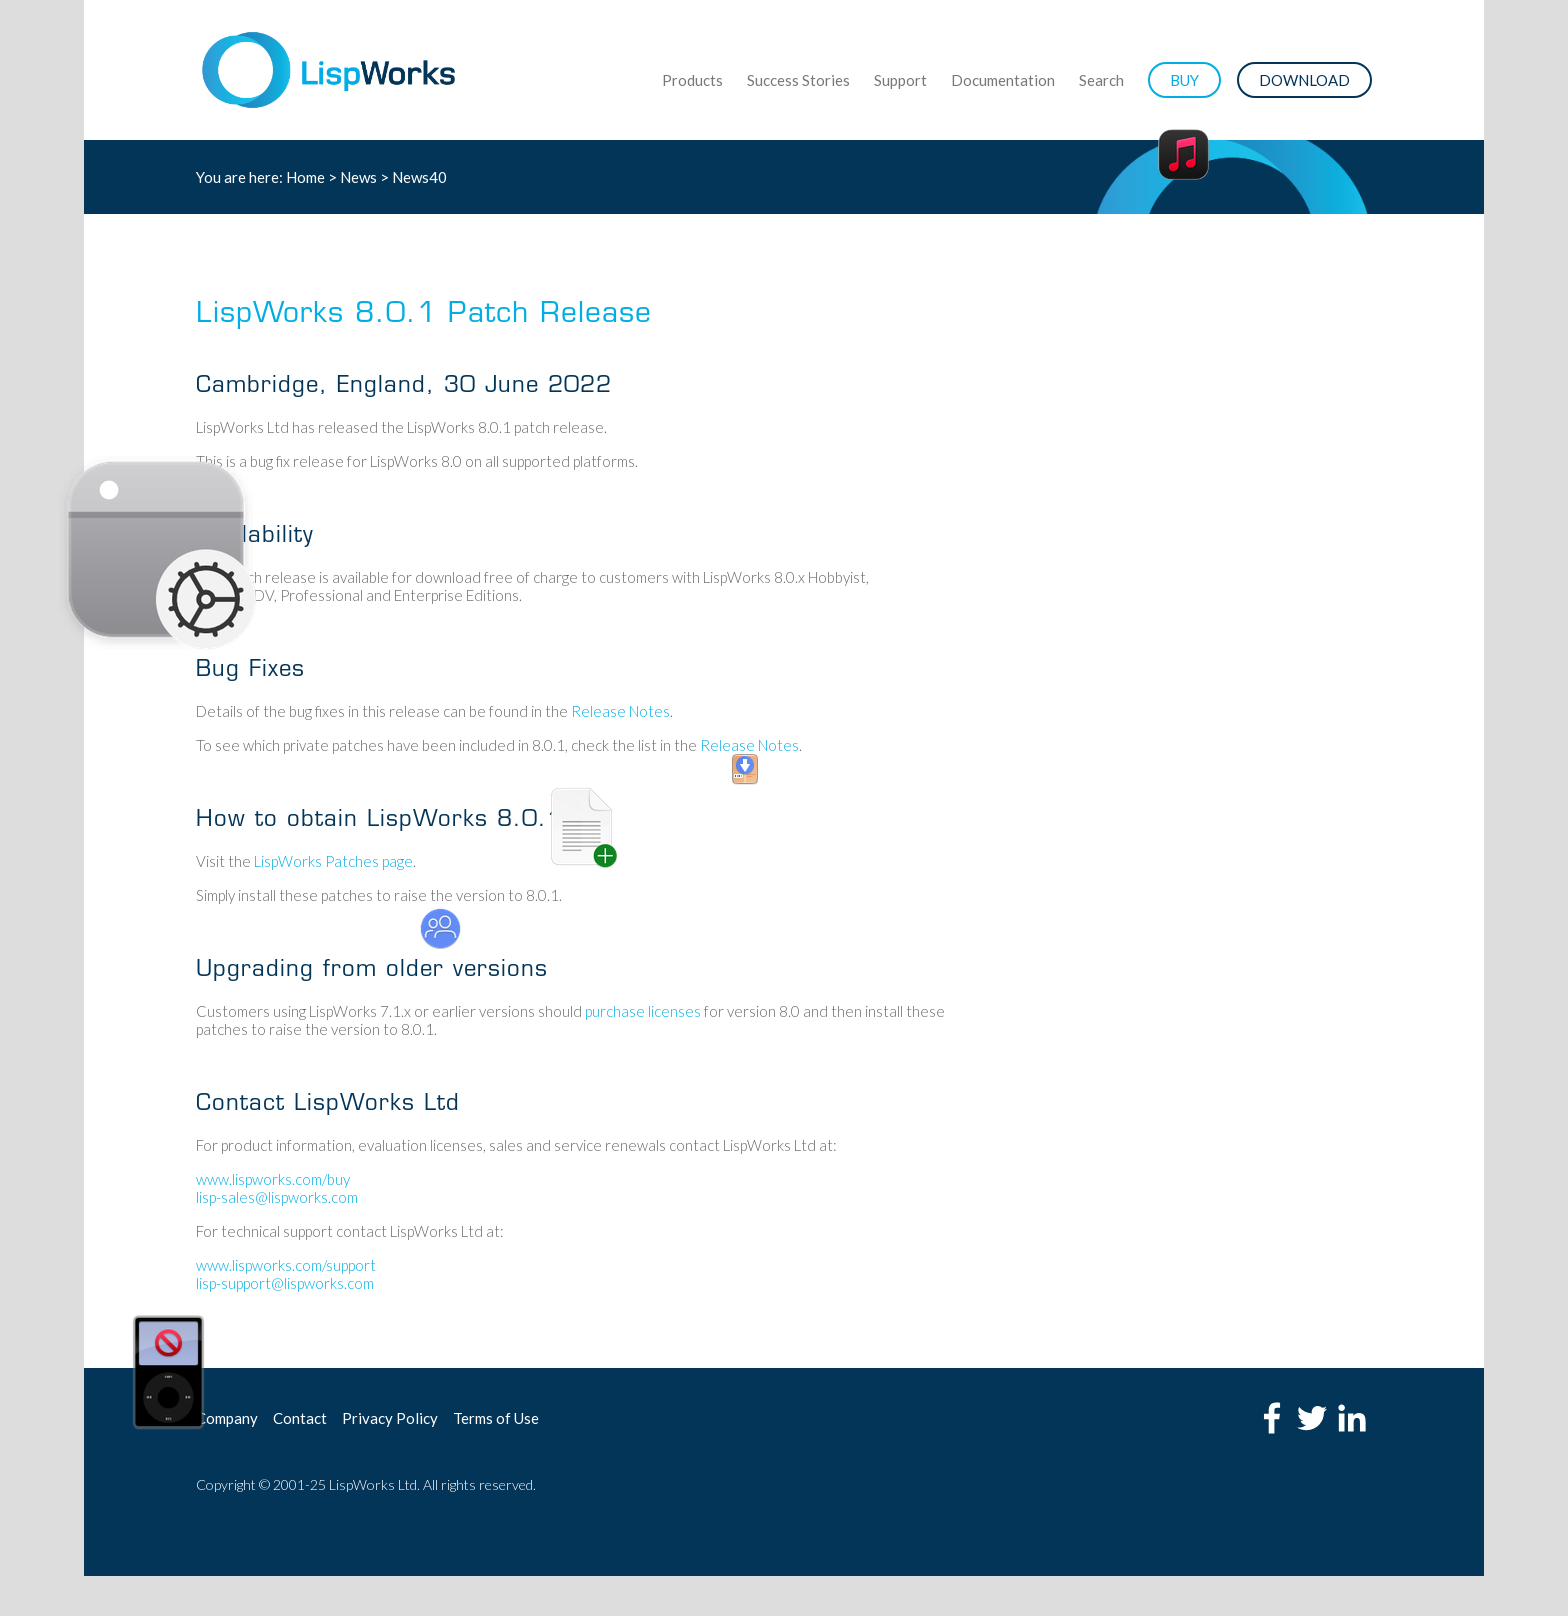 This screenshot has width=1568, height=1616. What do you see at coordinates (581, 826) in the screenshot?
I see `create a new document` at bounding box center [581, 826].